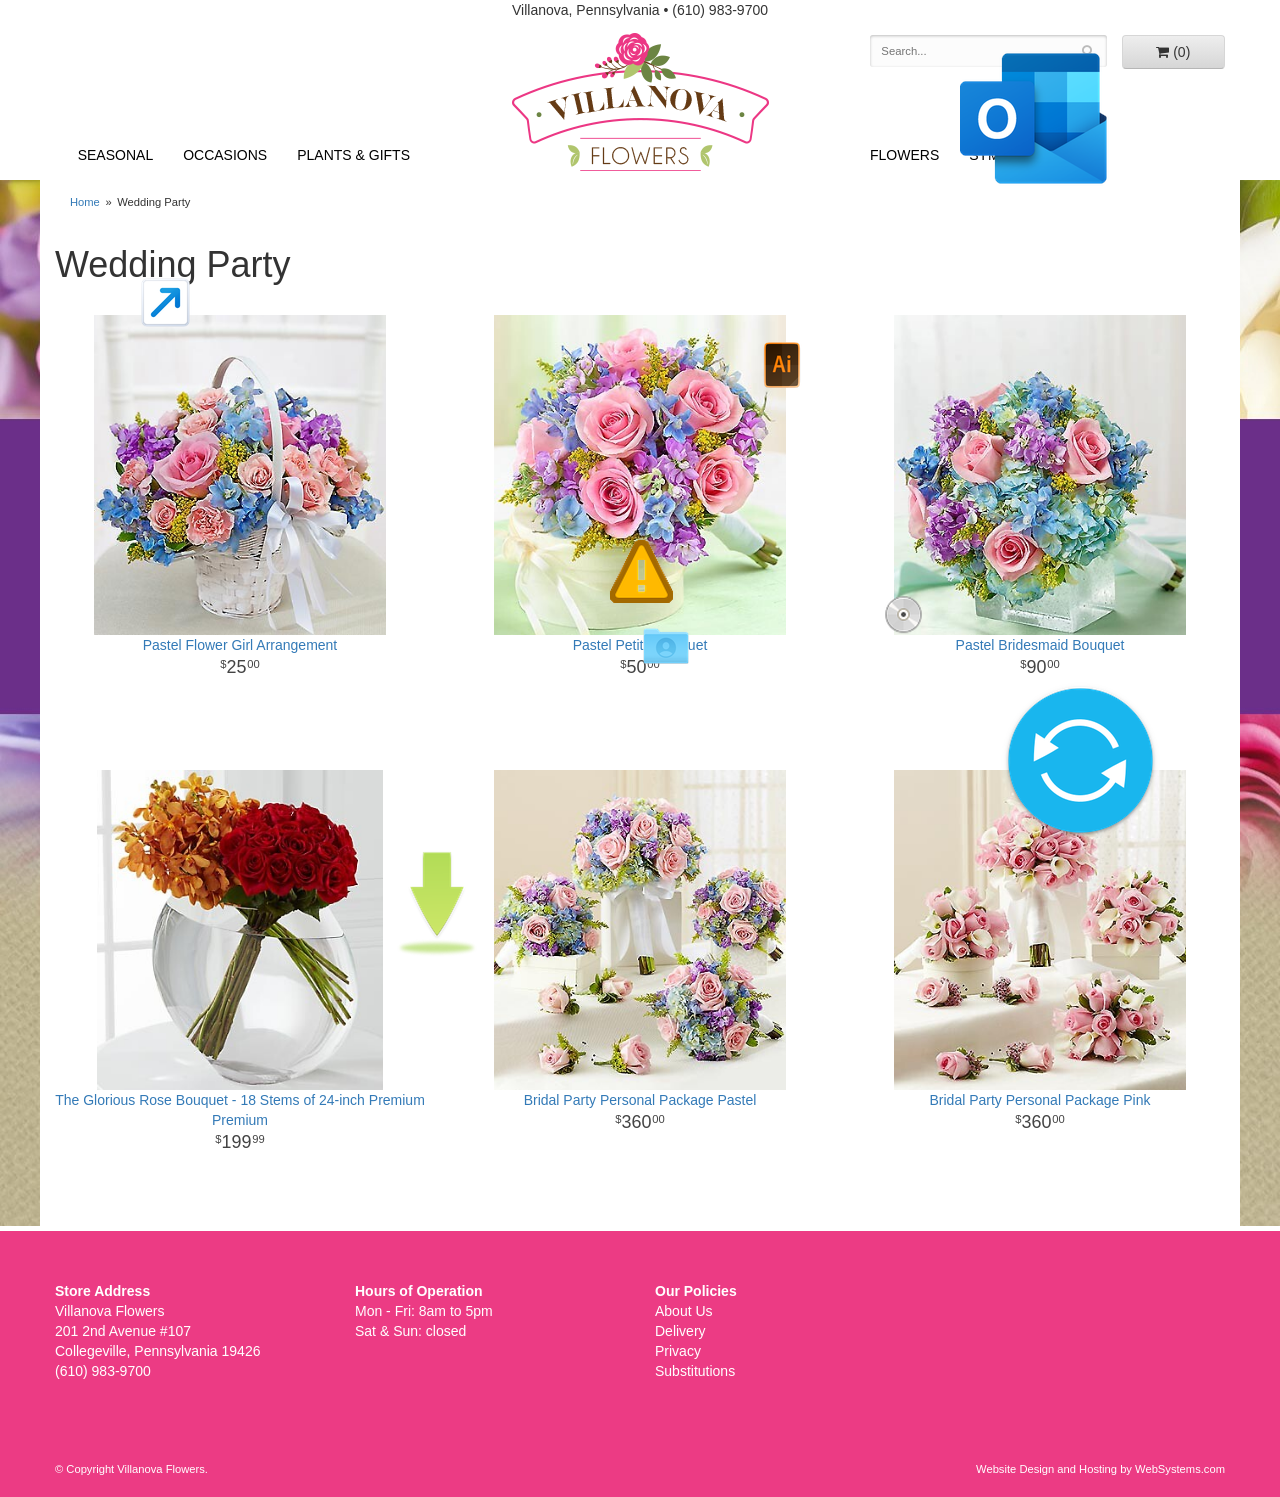 Image resolution: width=1280 pixels, height=1497 pixels. Describe the element at coordinates (666, 646) in the screenshot. I see `open the users folder` at that location.